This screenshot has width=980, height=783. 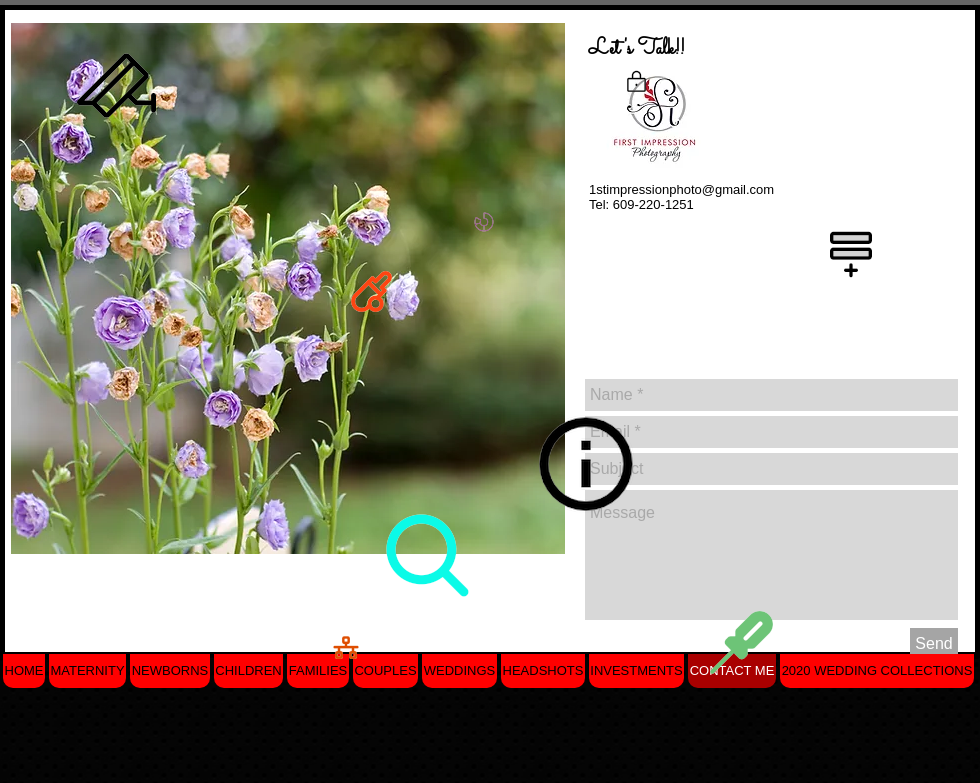 I want to click on view network connections, so click(x=346, y=648).